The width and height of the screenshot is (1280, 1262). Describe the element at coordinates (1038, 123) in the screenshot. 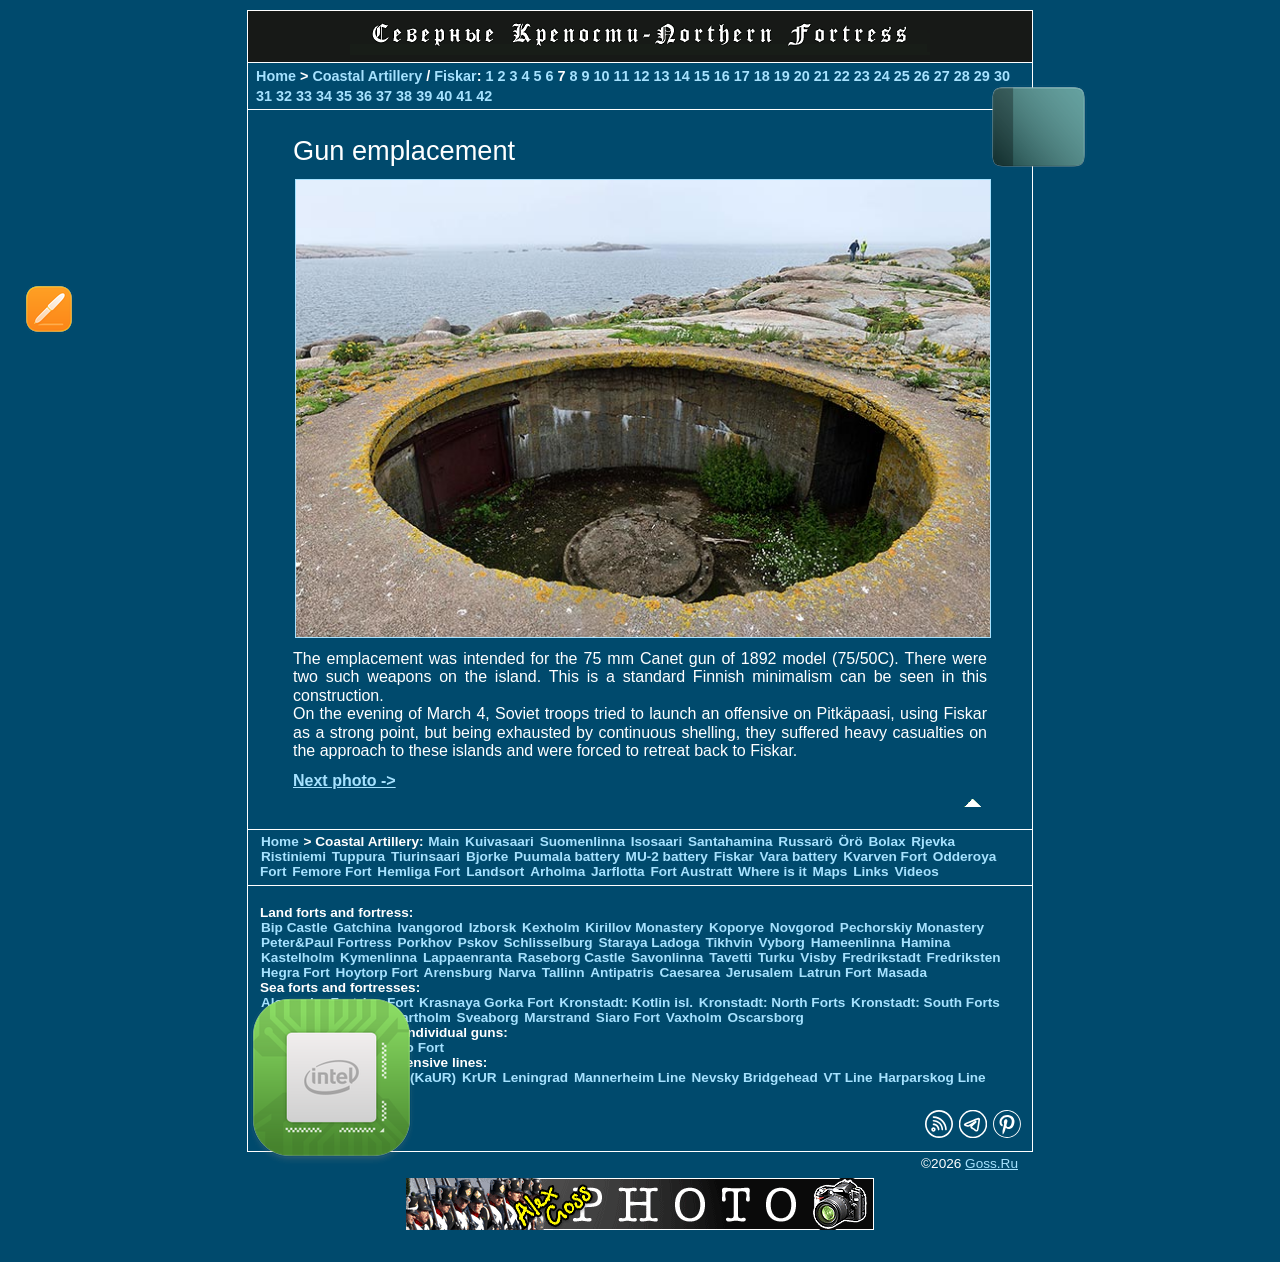

I see `access the desktop folder` at that location.